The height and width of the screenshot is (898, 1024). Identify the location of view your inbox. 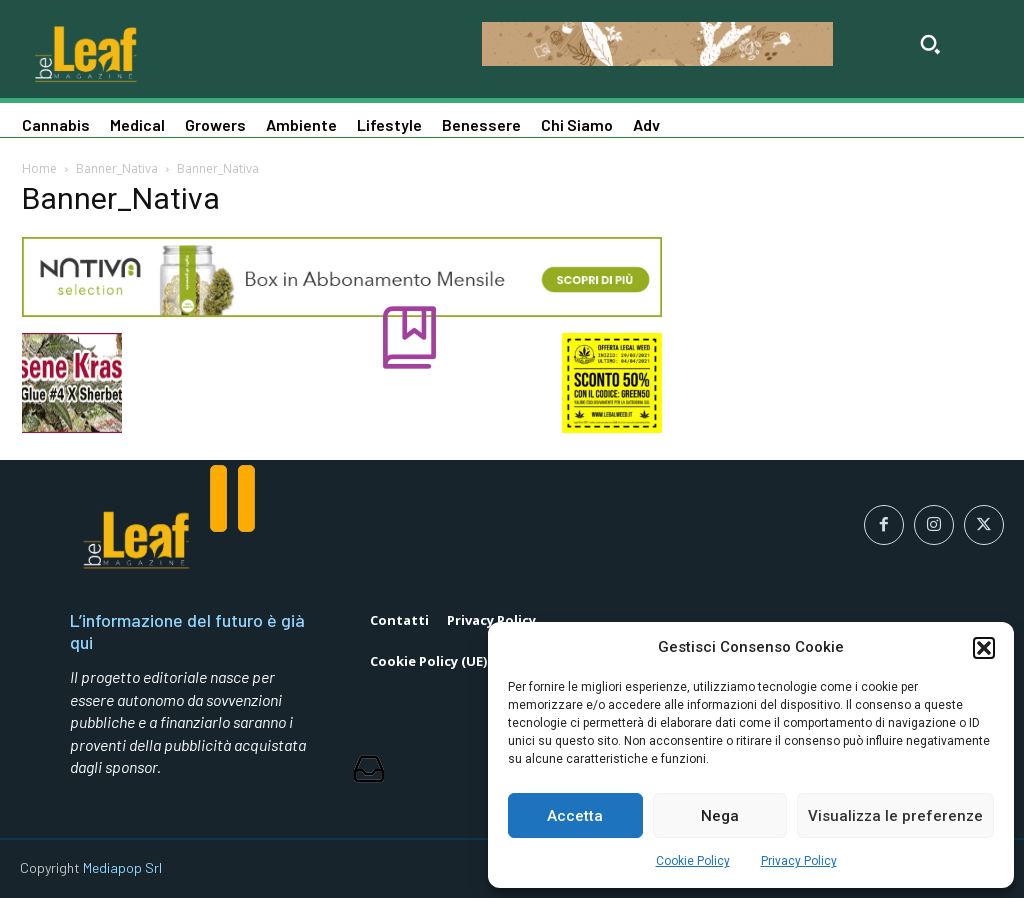
(369, 769).